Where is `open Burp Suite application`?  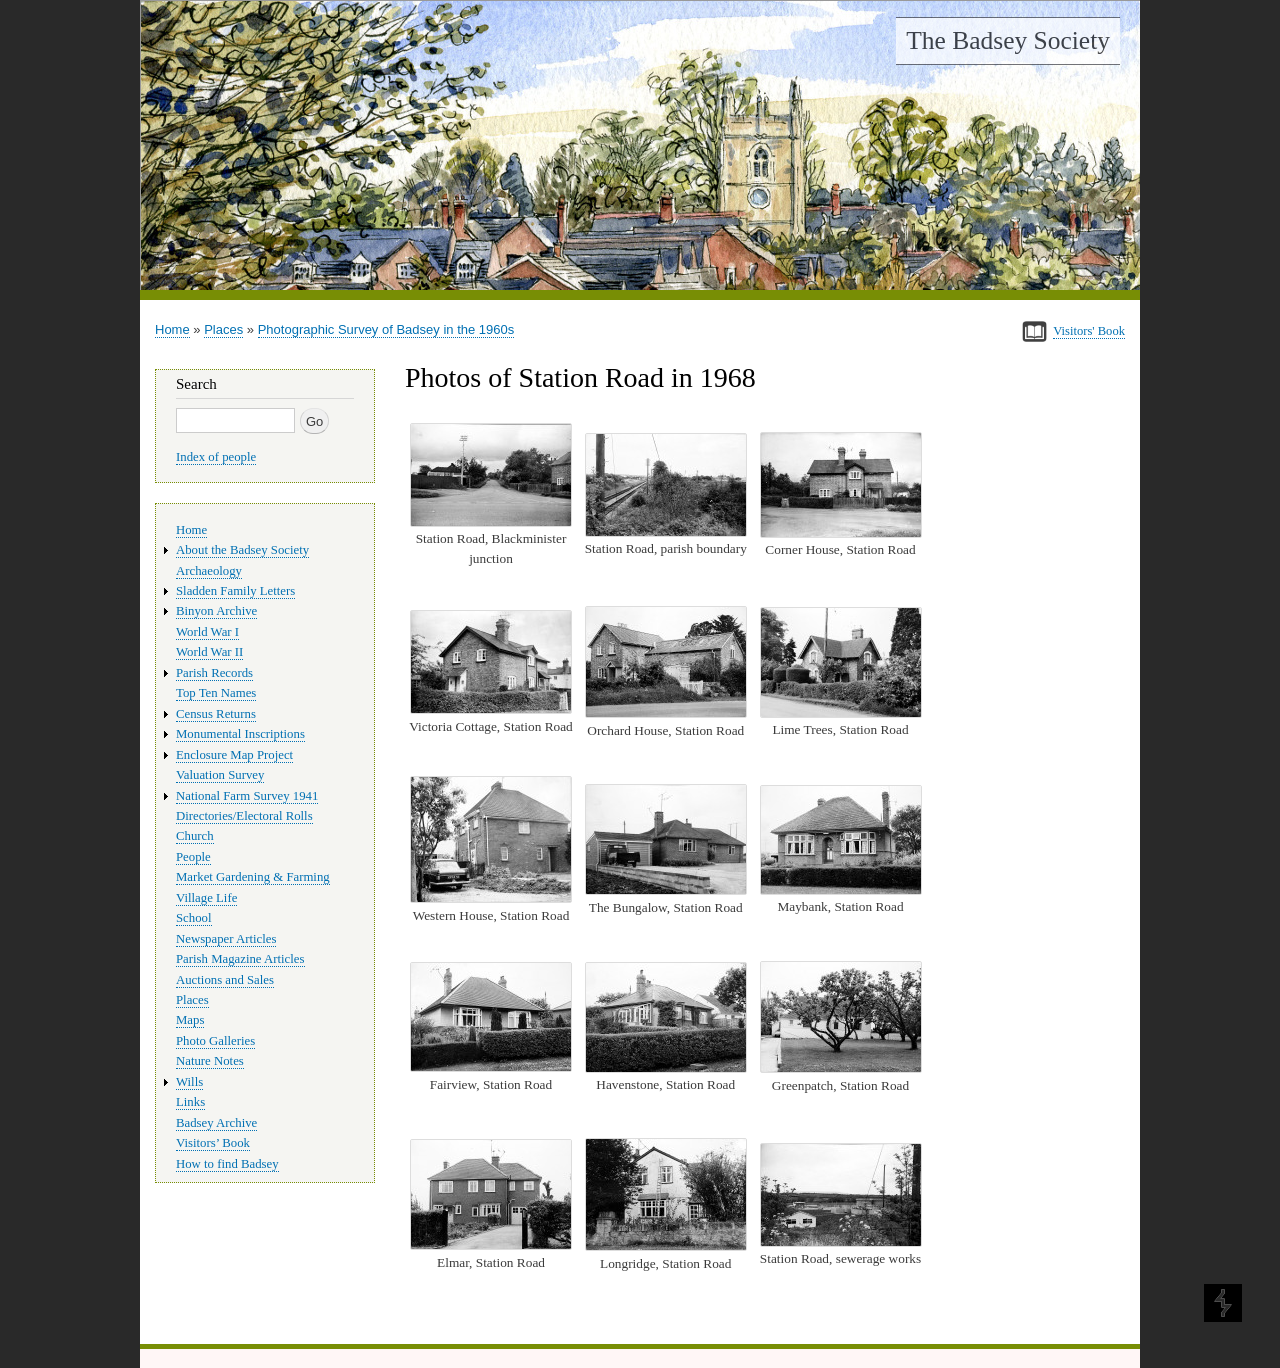
open Burp Suite application is located at coordinates (1223, 1303).